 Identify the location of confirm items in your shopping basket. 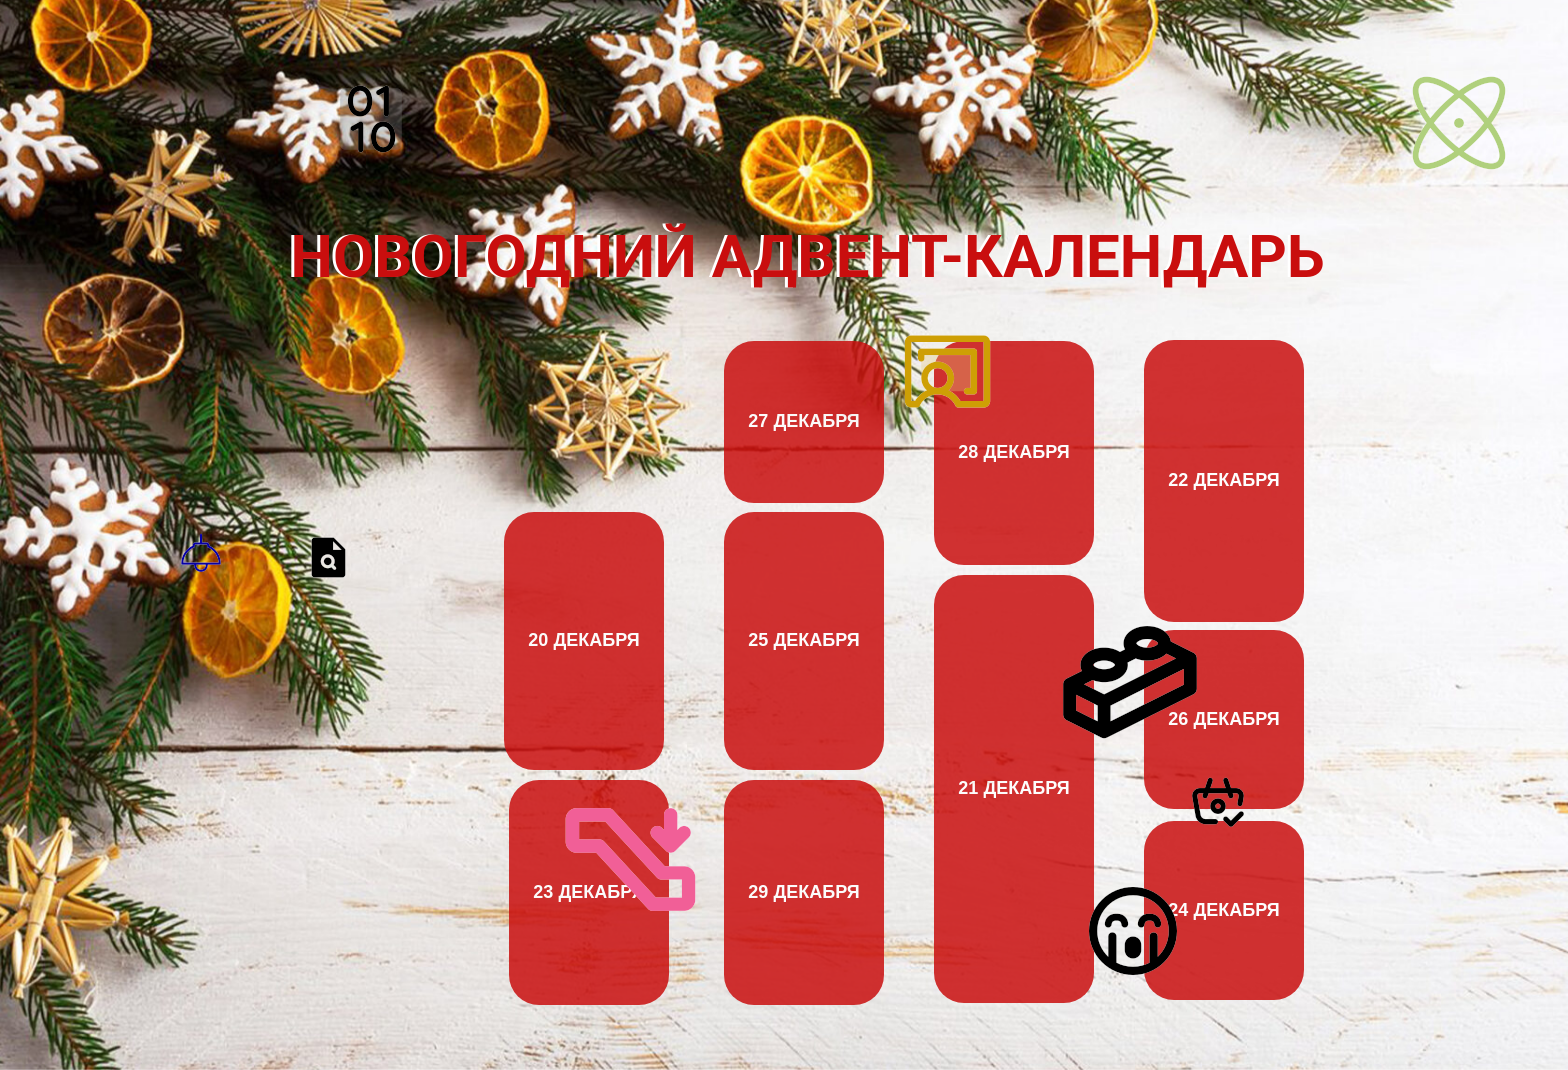
(1218, 801).